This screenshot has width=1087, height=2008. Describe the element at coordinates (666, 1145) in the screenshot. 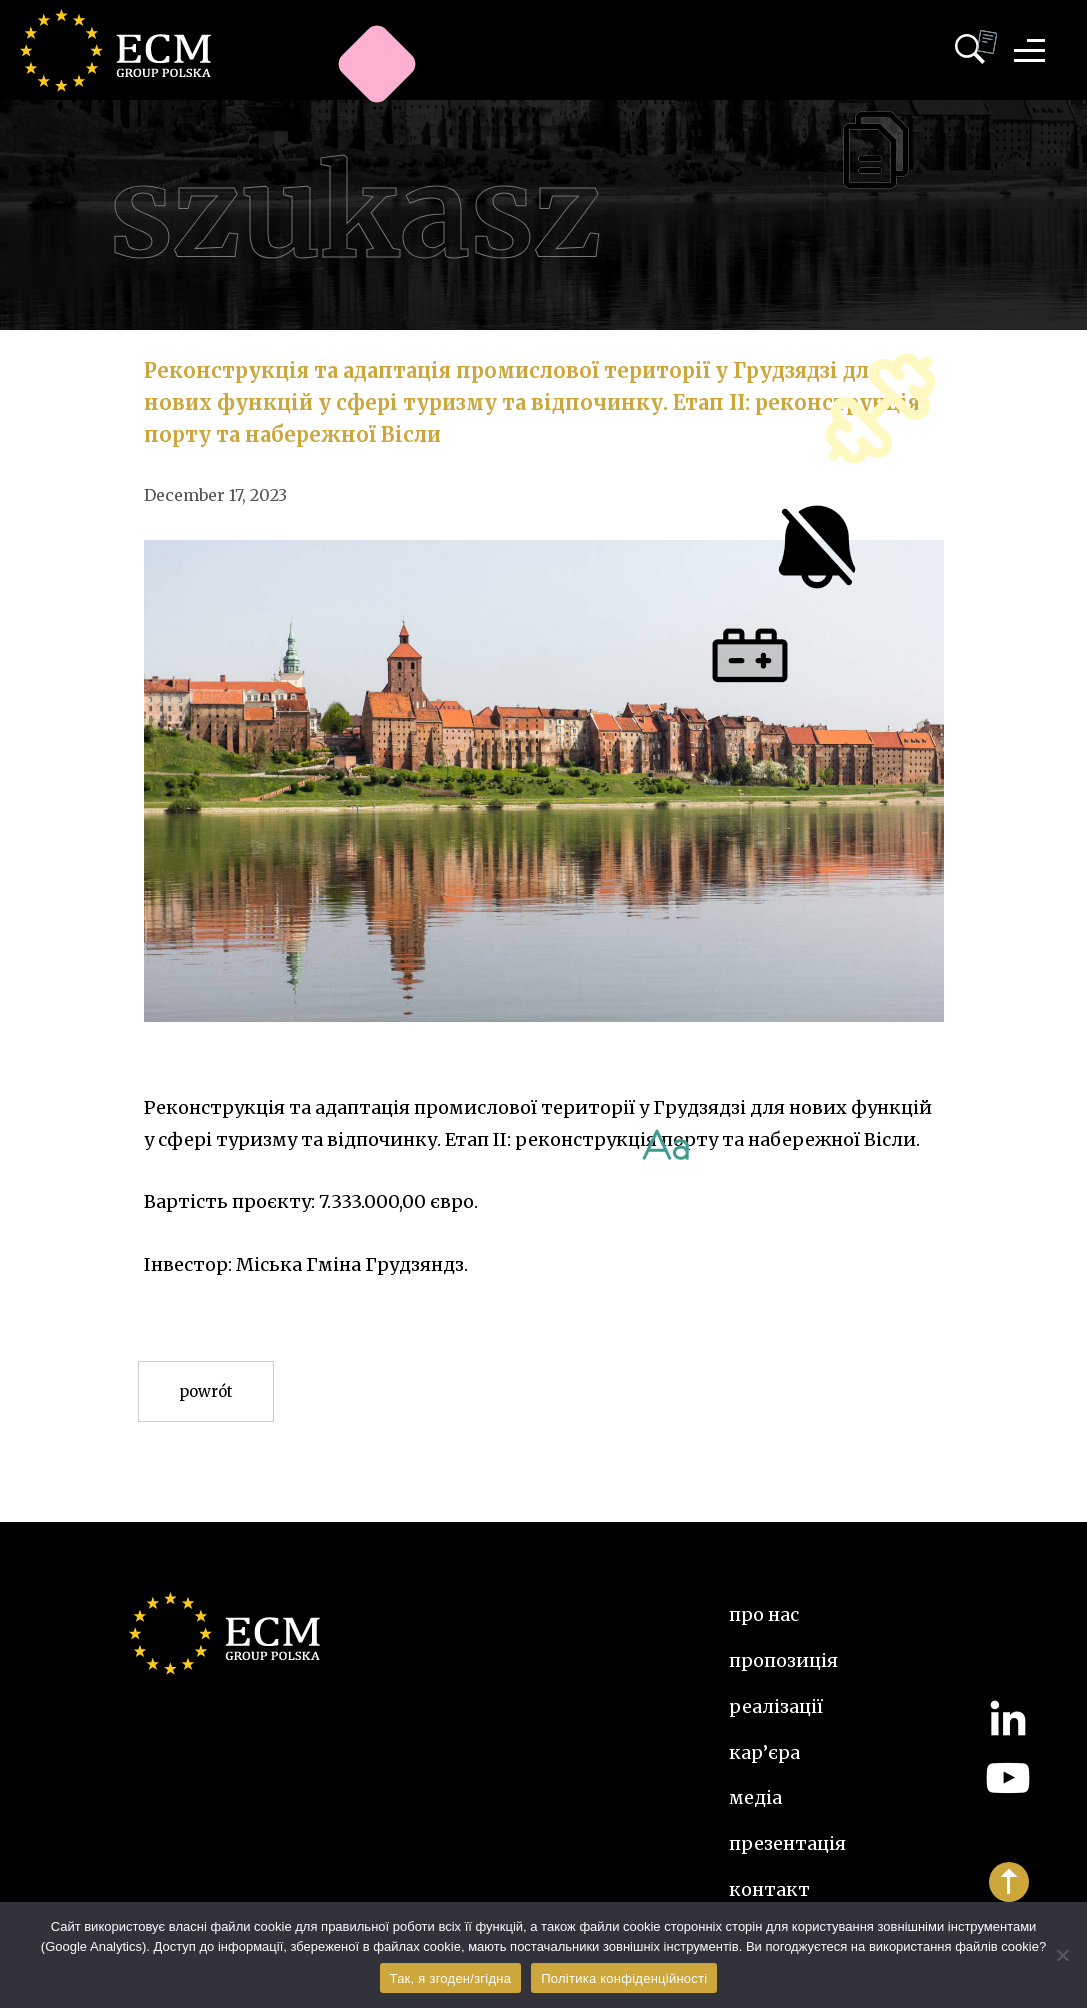

I see `adjust font or text size settings` at that location.